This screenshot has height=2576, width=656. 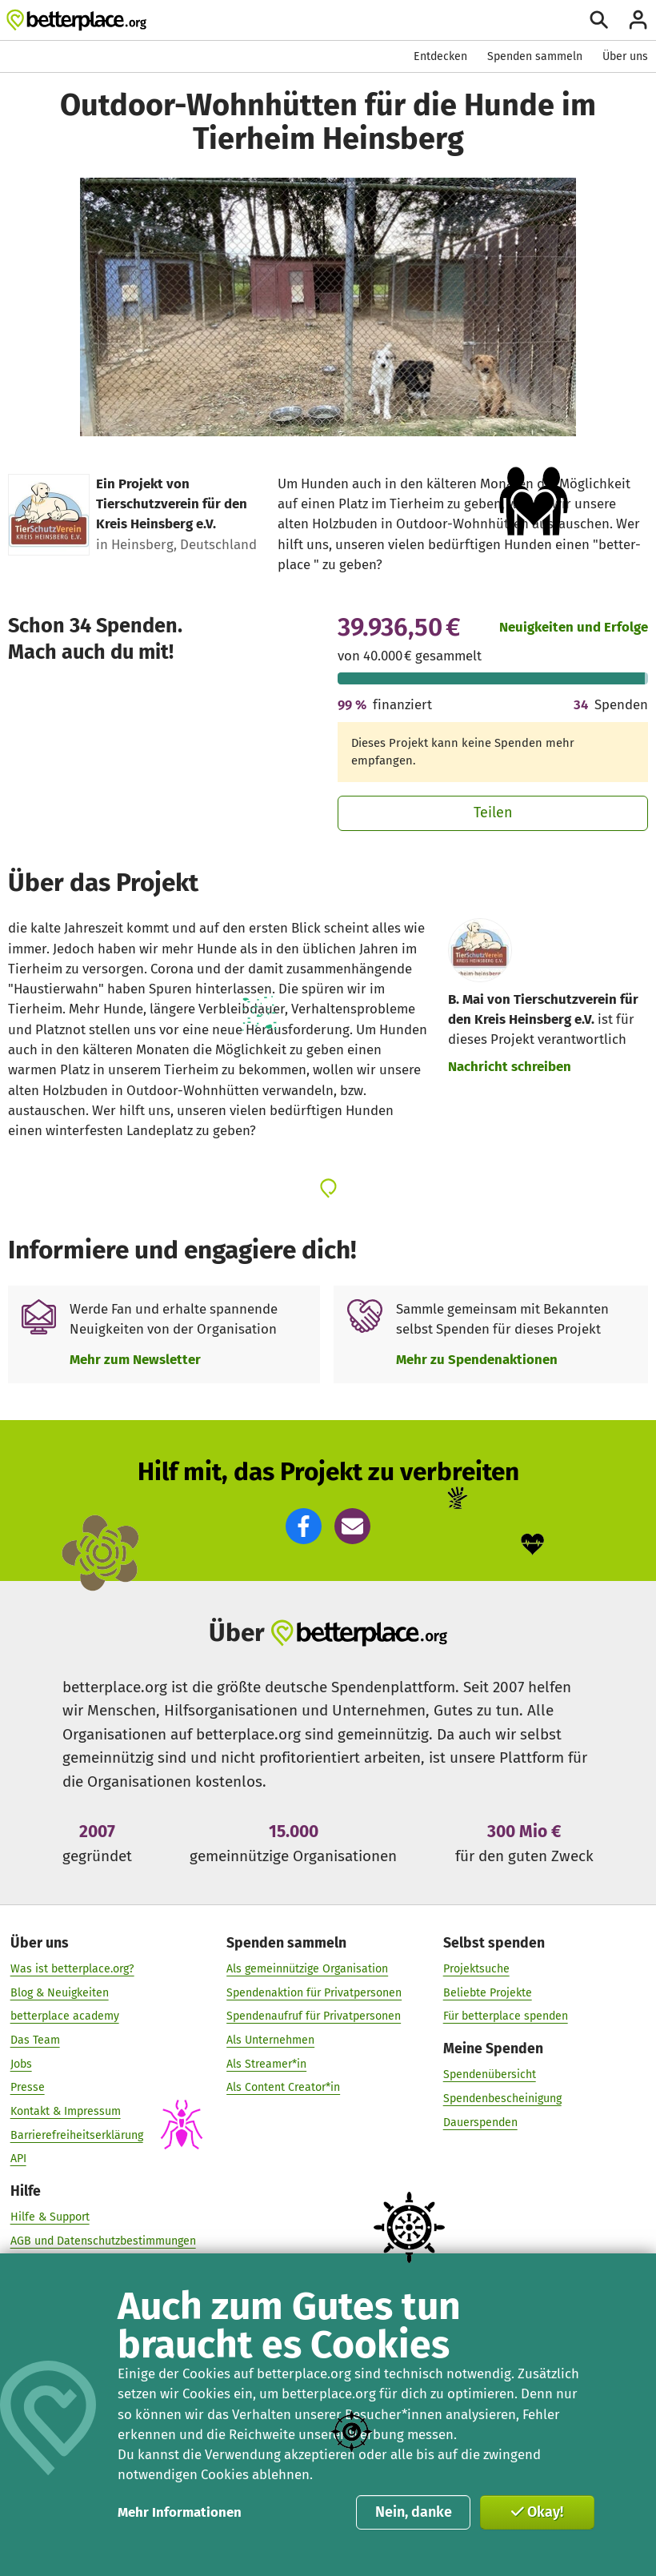 What do you see at coordinates (534, 501) in the screenshot?
I see `indicates a romantic relationship or couple status` at bounding box center [534, 501].